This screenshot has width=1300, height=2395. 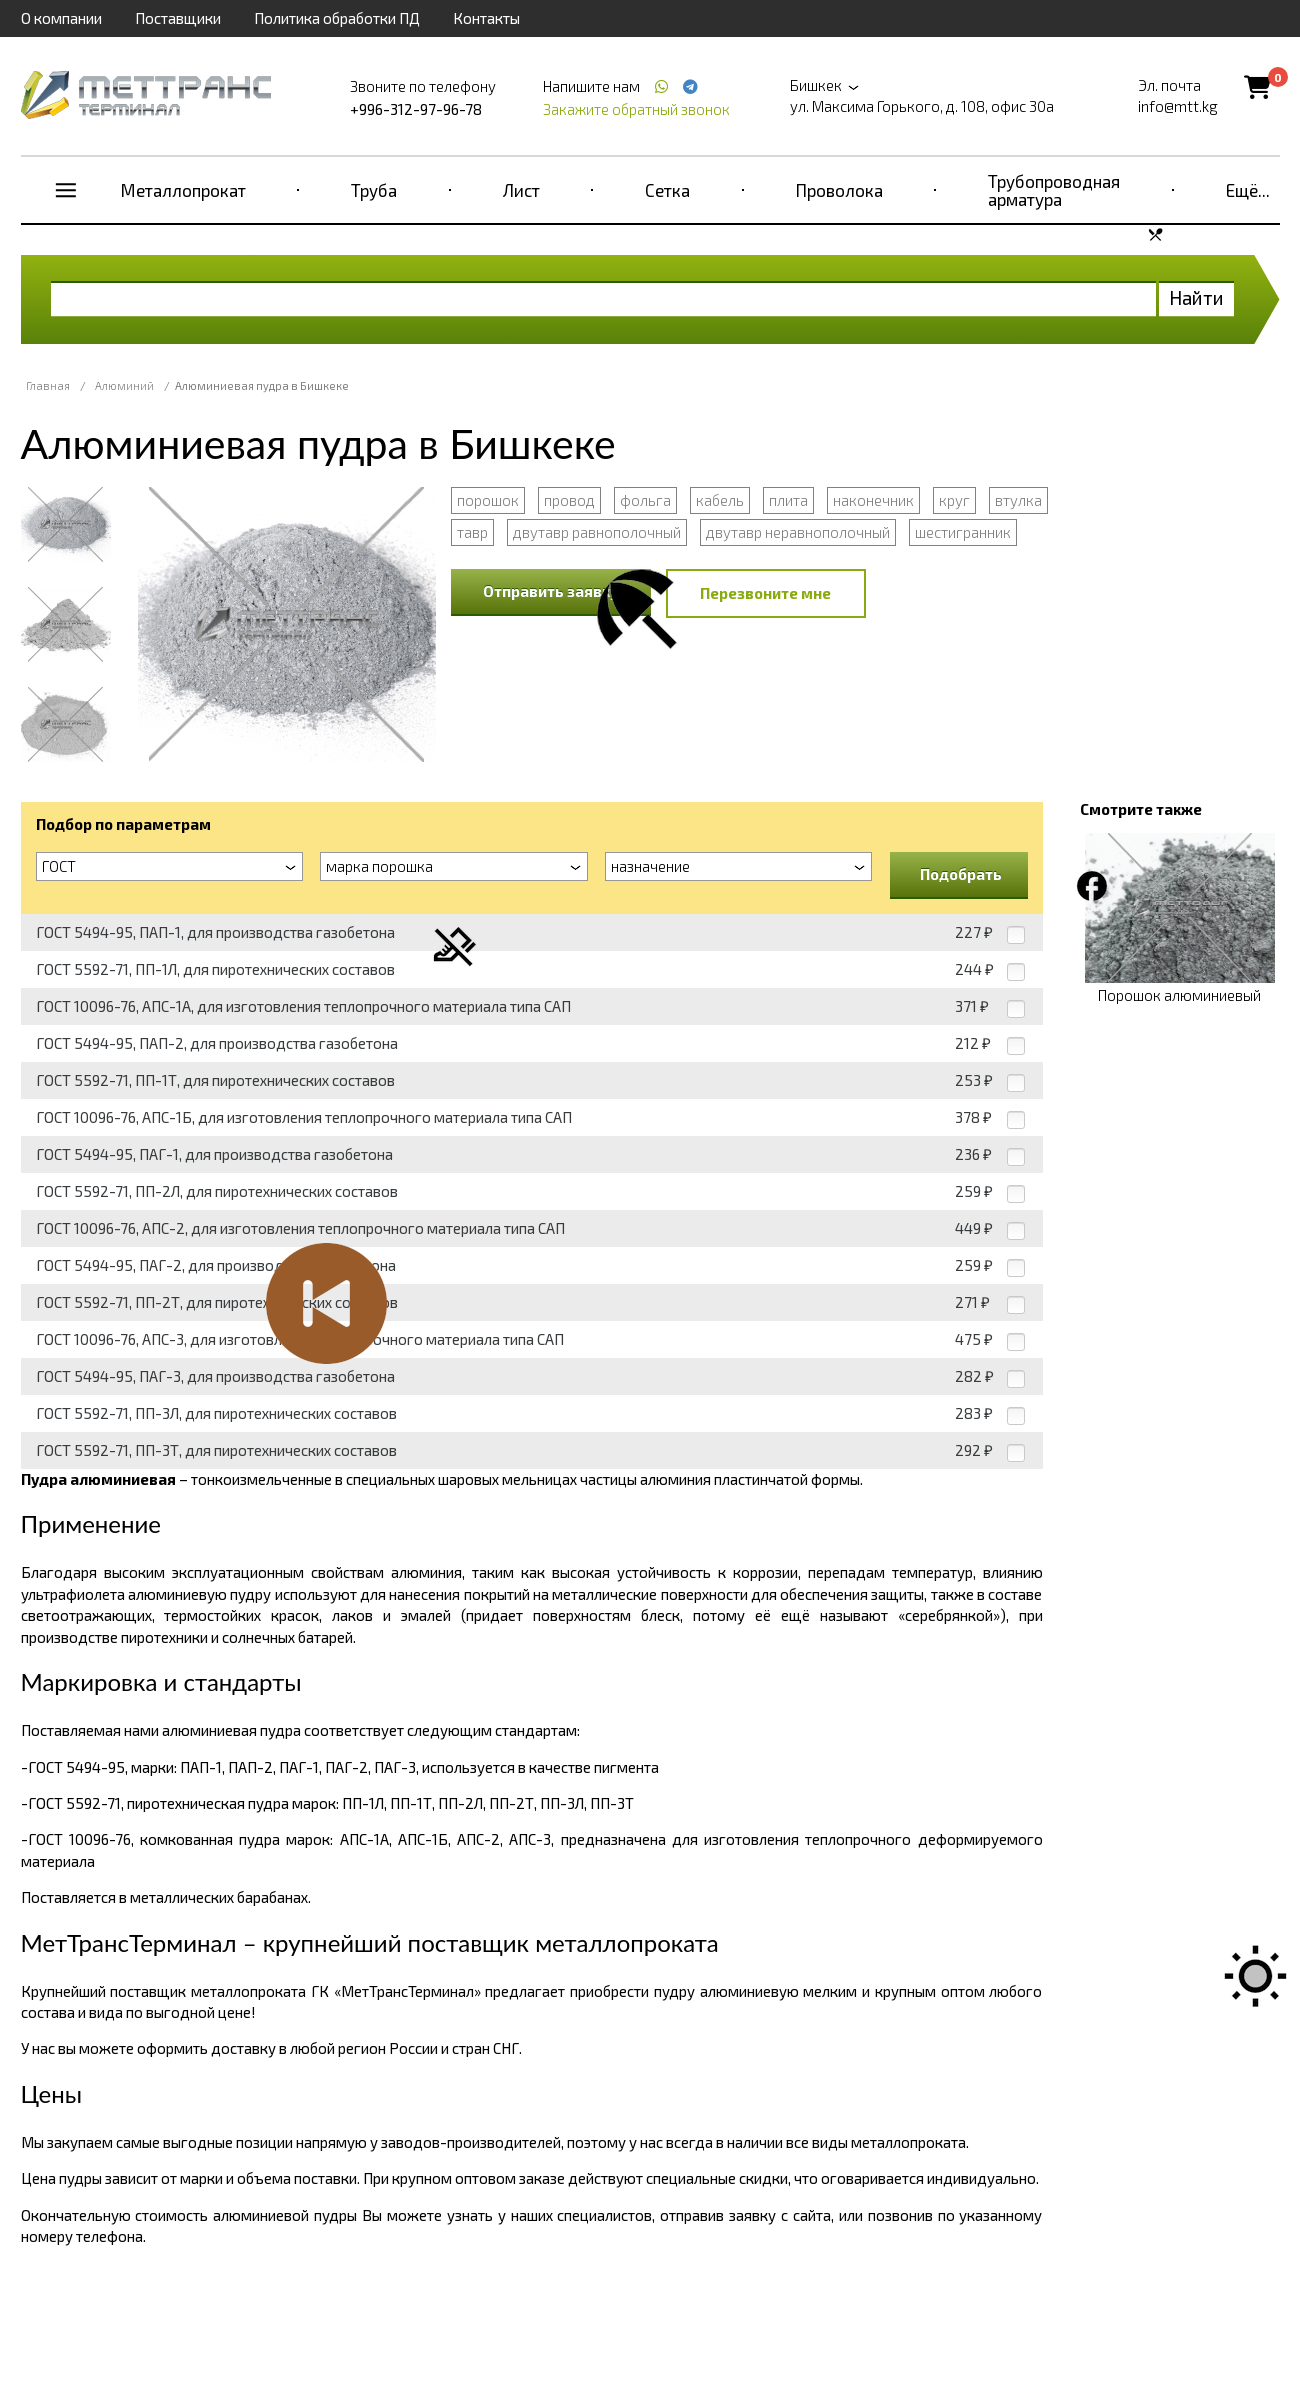 I want to click on do not step on this surface, so click(x=455, y=946).